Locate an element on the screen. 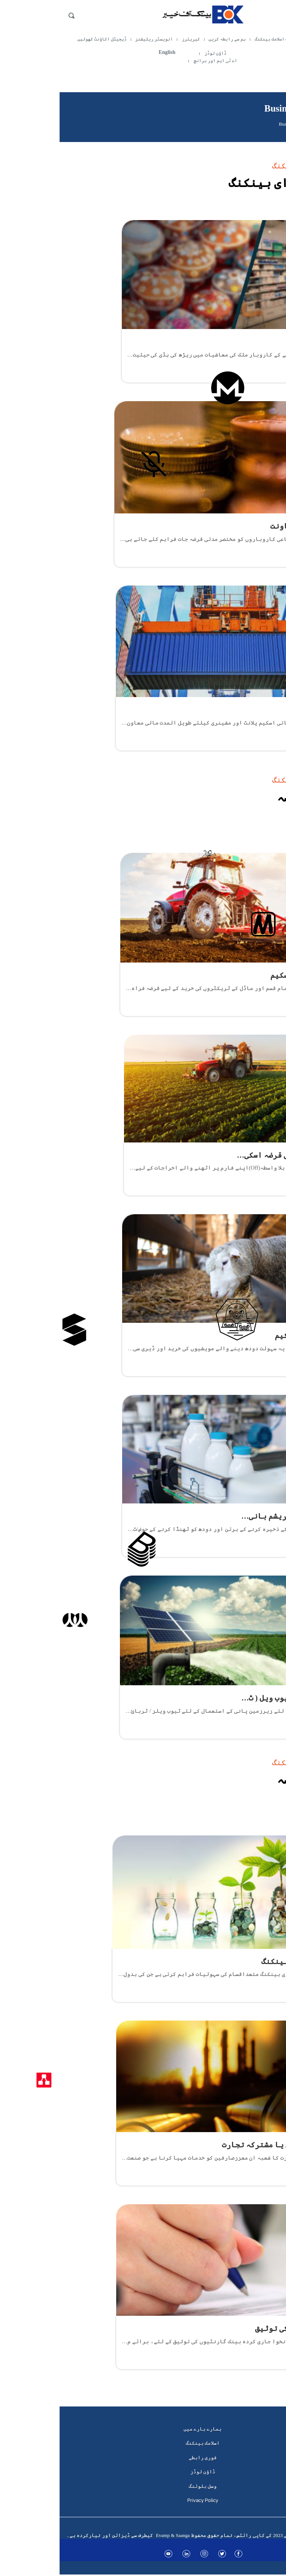 Image resolution: width=286 pixels, height=2576 pixels. link to Renren social network profile is located at coordinates (75, 1620).